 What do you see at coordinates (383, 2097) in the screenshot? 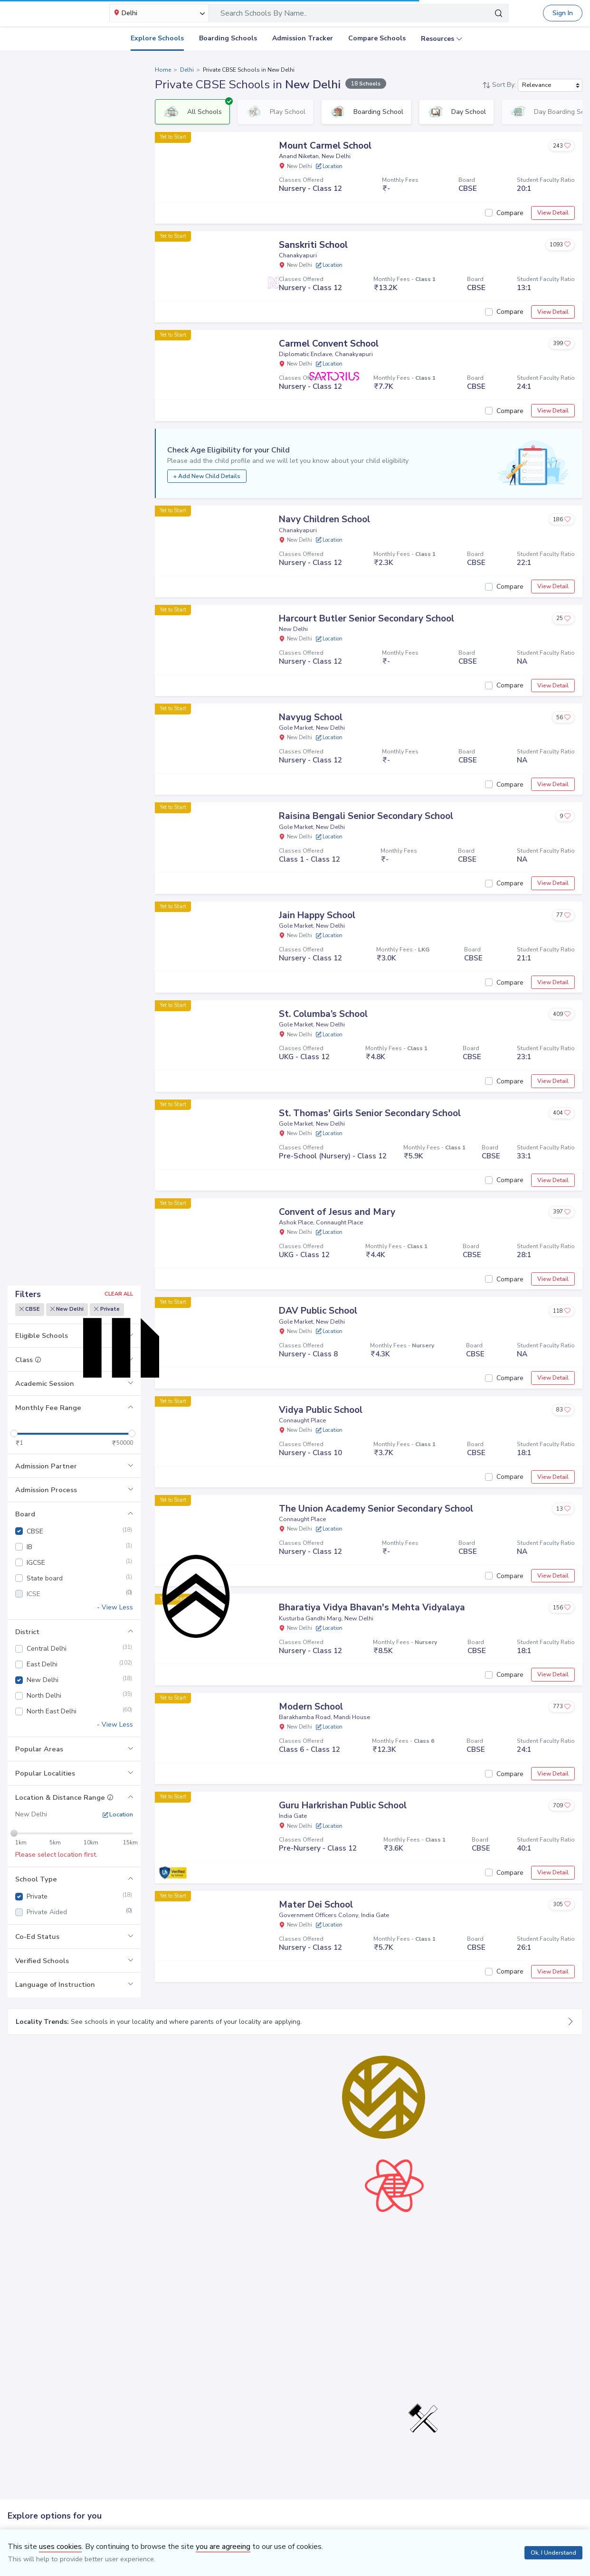
I see `wasabi cloud storage service logo` at bounding box center [383, 2097].